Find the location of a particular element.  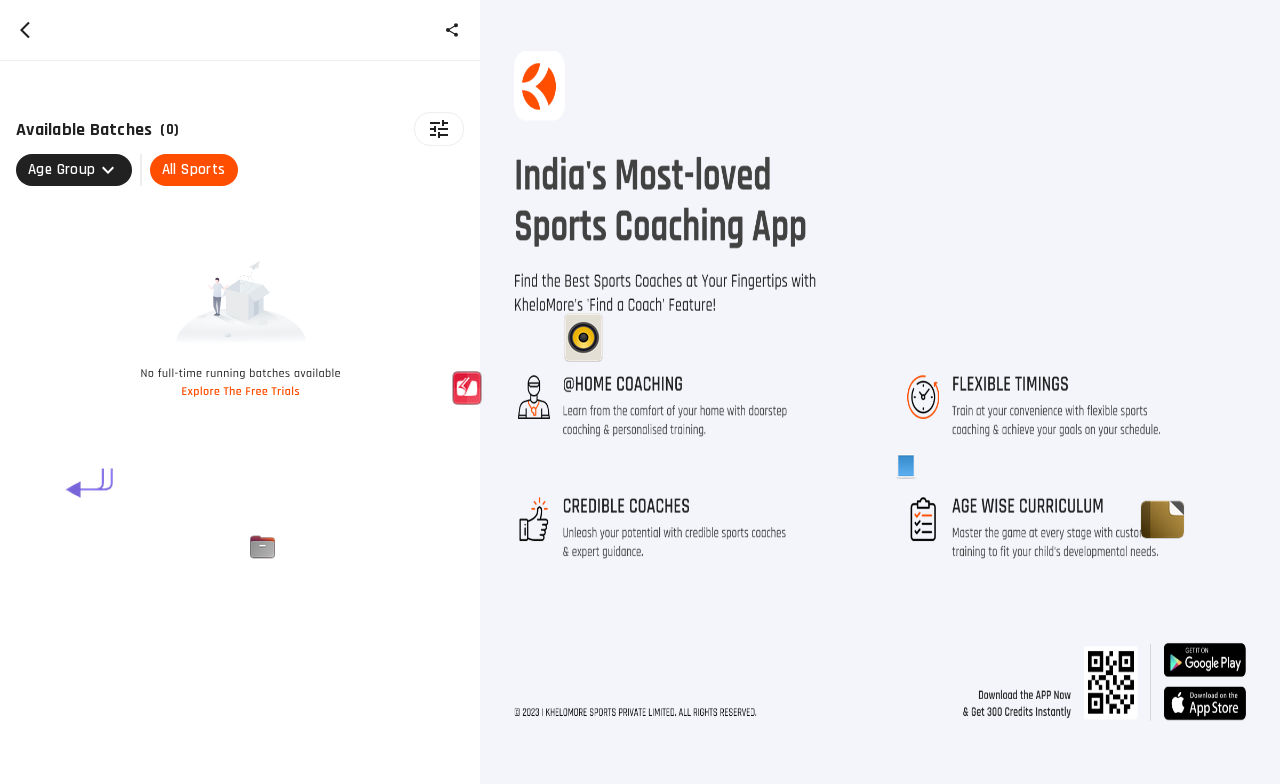

open the file manager application is located at coordinates (262, 546).